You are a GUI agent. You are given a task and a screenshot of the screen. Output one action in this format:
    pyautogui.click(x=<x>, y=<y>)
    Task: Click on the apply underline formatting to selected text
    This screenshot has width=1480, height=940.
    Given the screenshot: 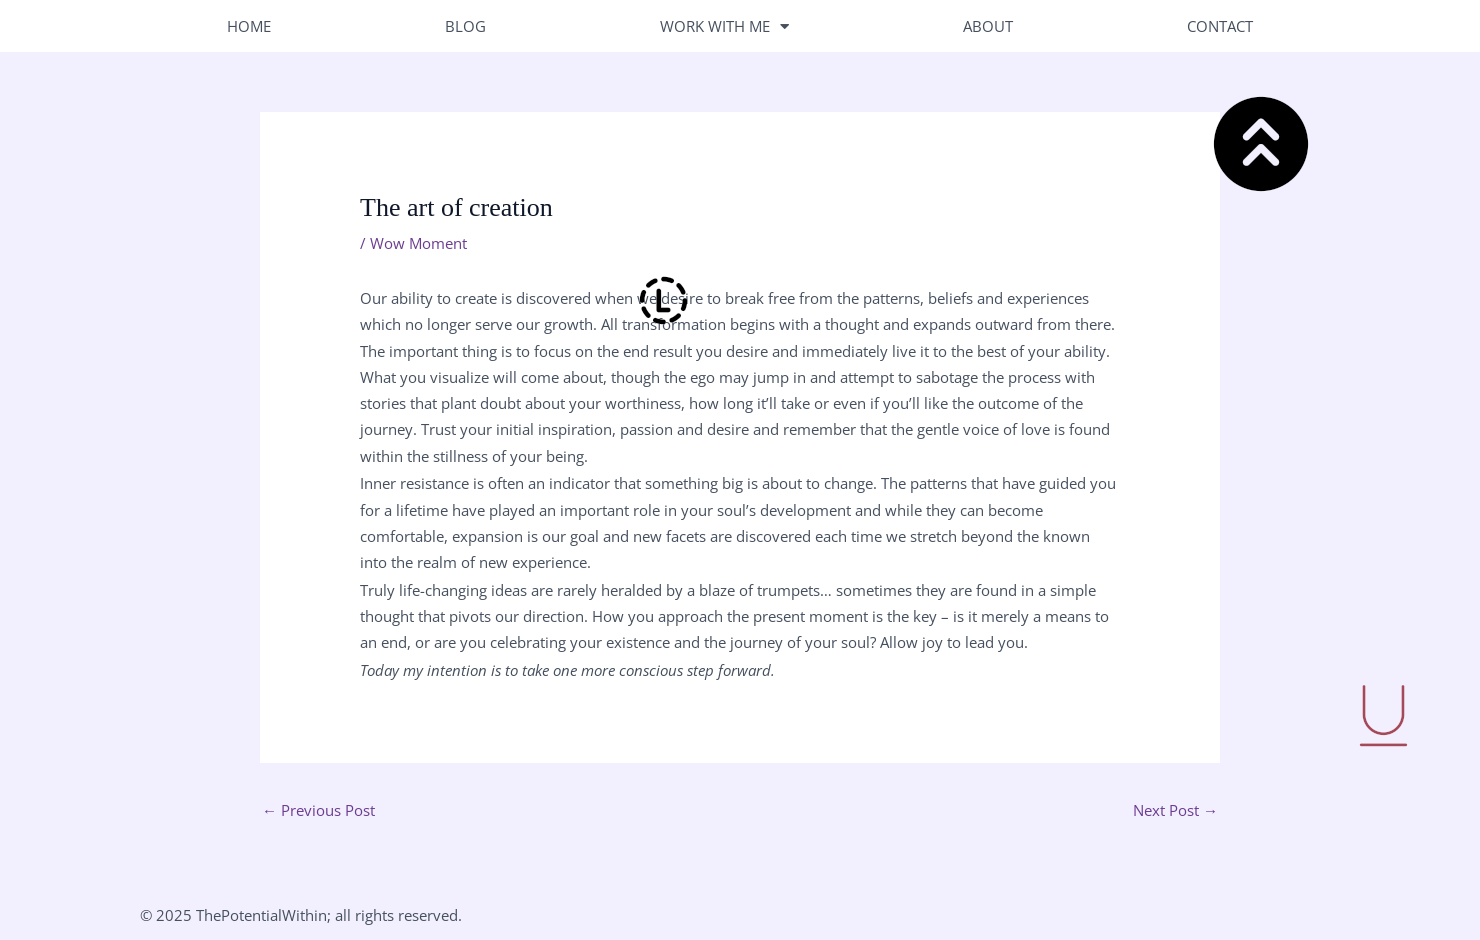 What is the action you would take?
    pyautogui.click(x=1383, y=711)
    